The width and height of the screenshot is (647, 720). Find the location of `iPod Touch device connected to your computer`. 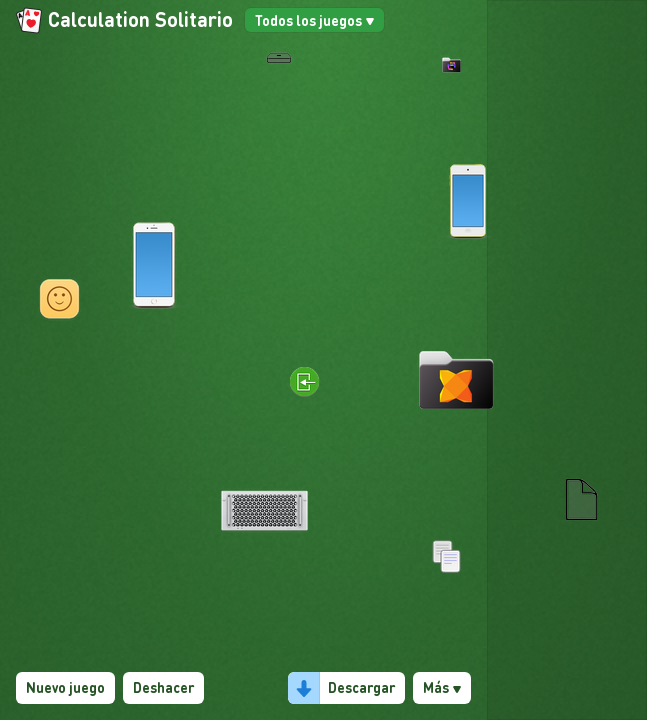

iPod Touch device connected to your computer is located at coordinates (468, 202).